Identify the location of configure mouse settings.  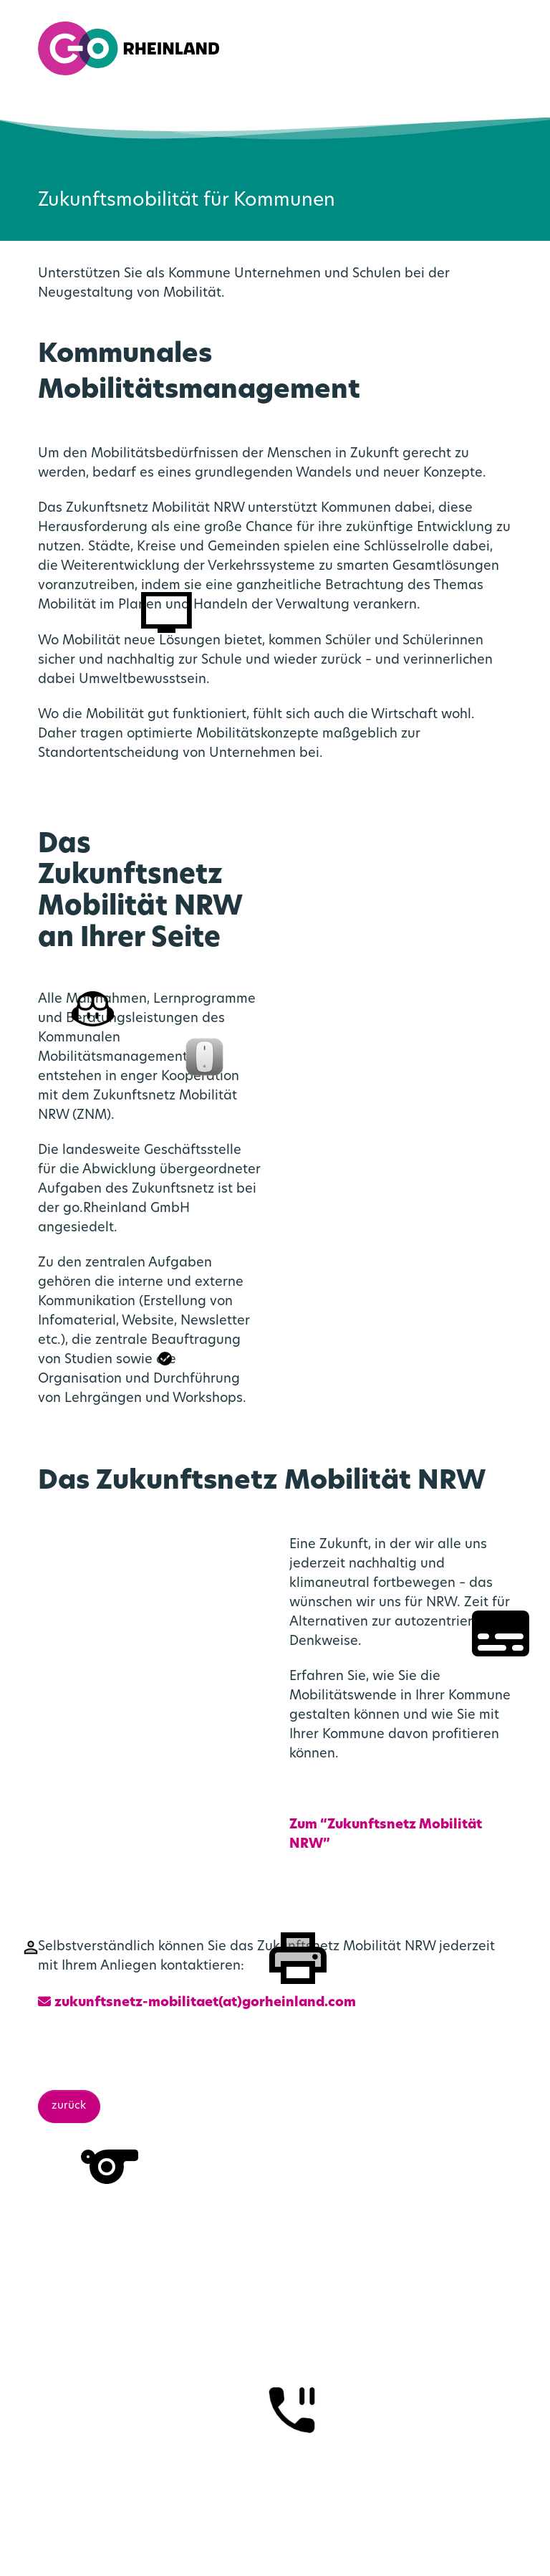
(204, 1056).